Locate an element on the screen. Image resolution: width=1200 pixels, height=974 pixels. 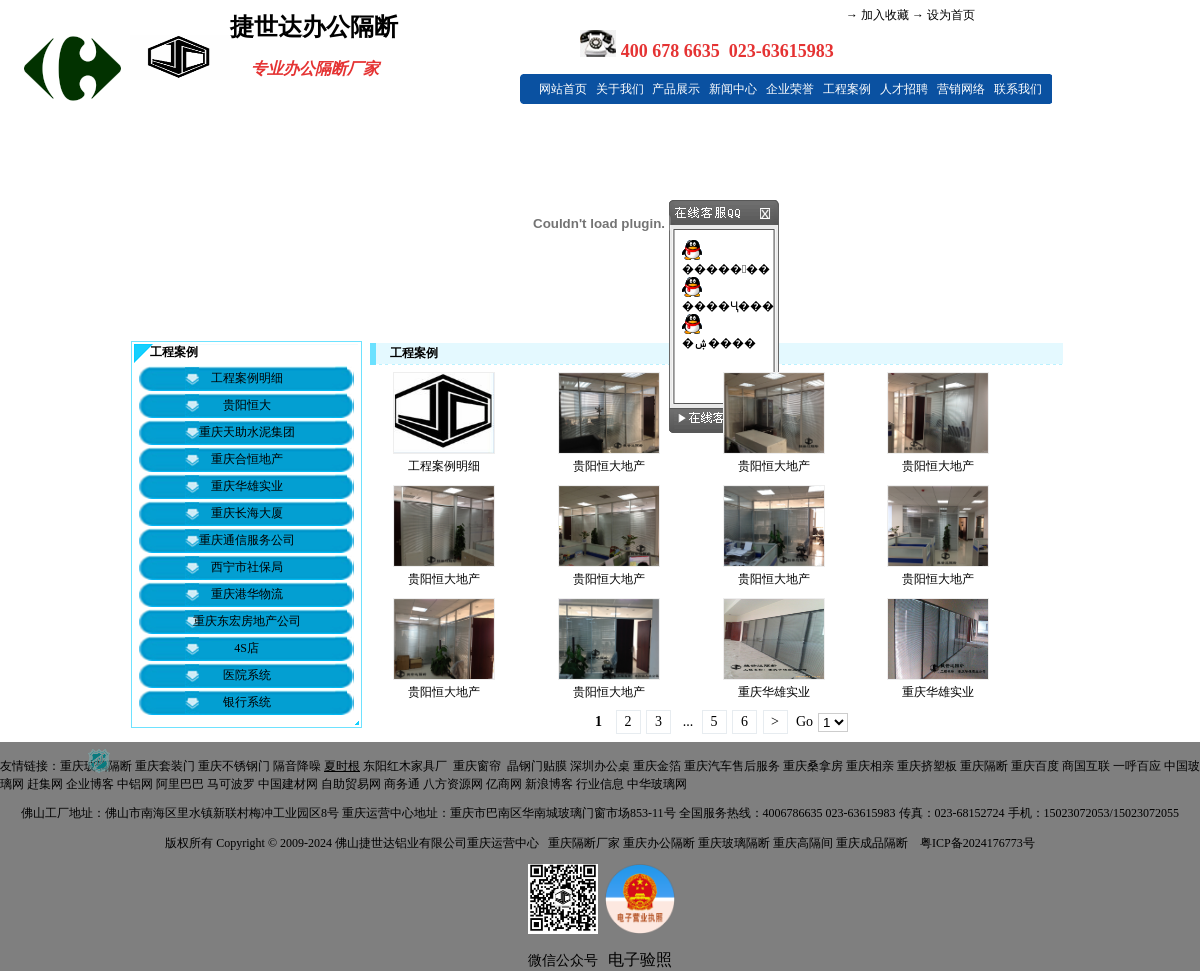
open the NHL app or website is located at coordinates (99, 761).